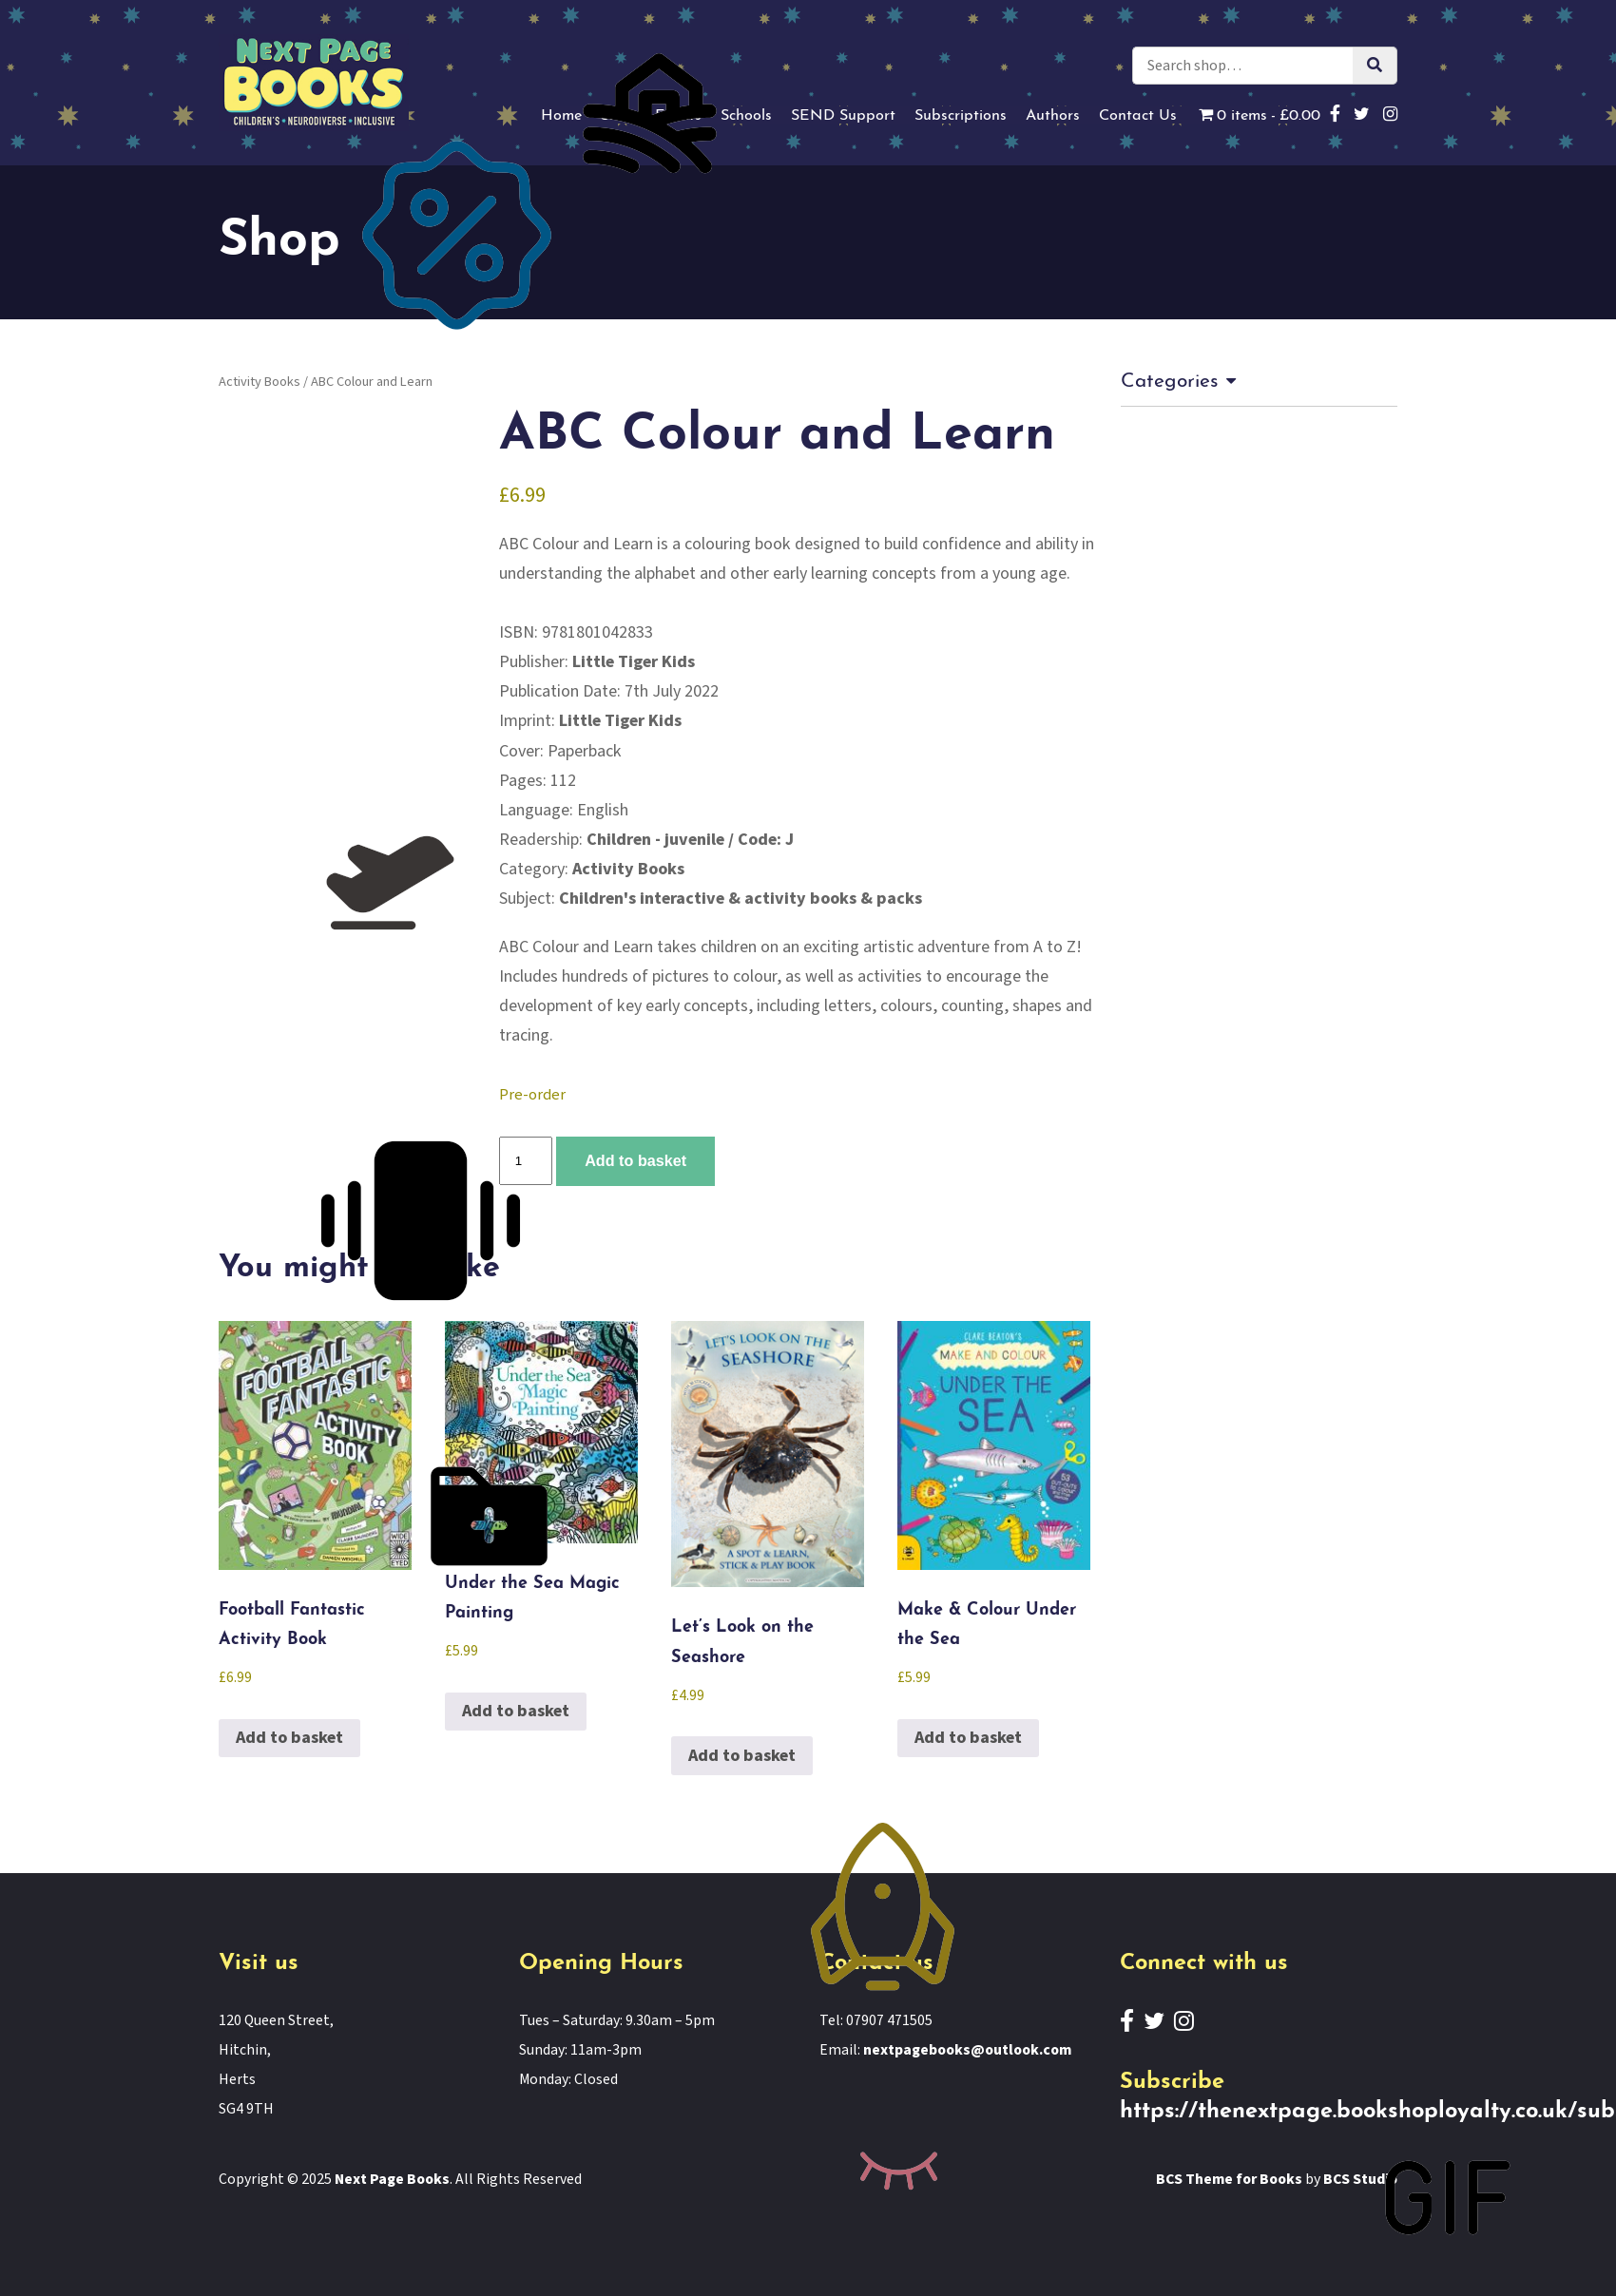 This screenshot has height=2296, width=1616. Describe the element at coordinates (489, 1516) in the screenshot. I see `create a new folder` at that location.